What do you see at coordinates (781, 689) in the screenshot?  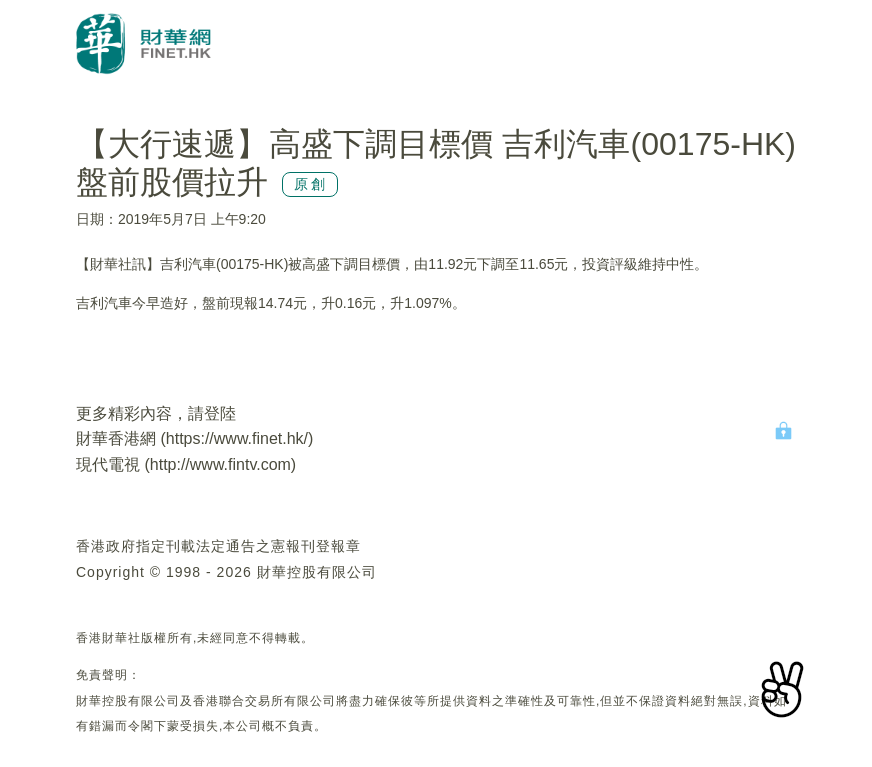 I see `send a peace sign reaction` at bounding box center [781, 689].